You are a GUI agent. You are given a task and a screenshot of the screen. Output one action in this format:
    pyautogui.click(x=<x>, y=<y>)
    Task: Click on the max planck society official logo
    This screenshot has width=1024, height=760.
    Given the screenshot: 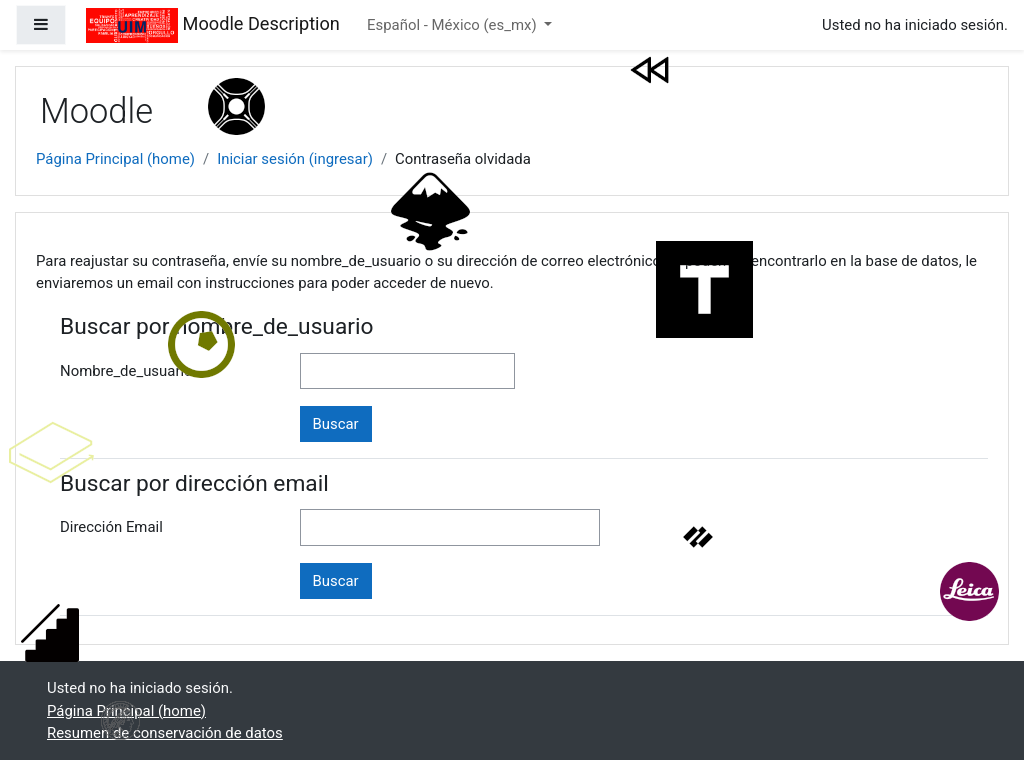 What is the action you would take?
    pyautogui.click(x=120, y=720)
    